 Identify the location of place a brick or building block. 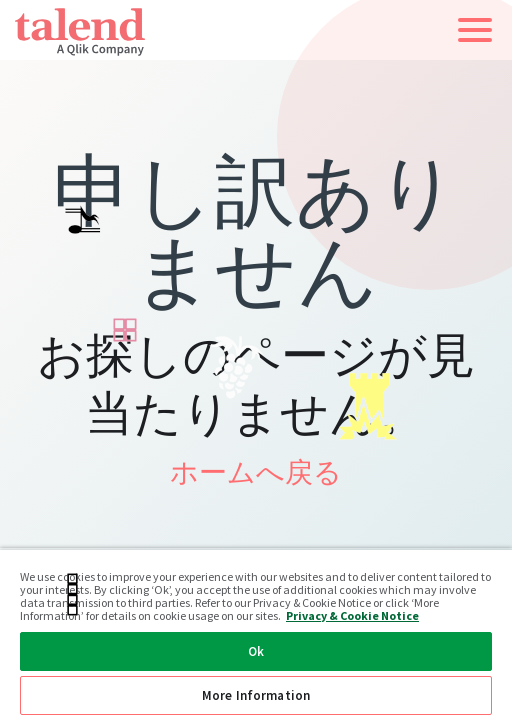
(125, 330).